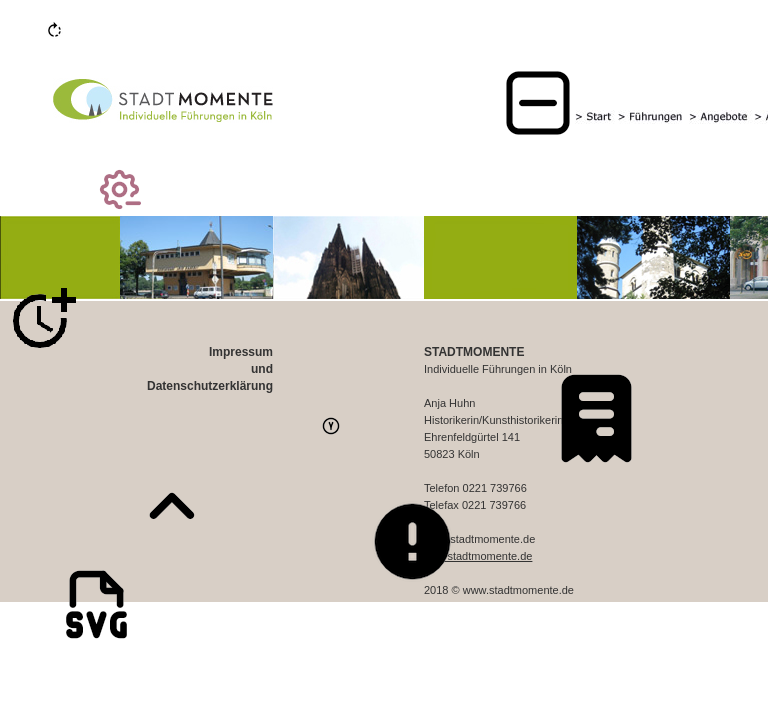 The height and width of the screenshot is (720, 768). I want to click on view purchase receipt or transaction history, so click(596, 418).